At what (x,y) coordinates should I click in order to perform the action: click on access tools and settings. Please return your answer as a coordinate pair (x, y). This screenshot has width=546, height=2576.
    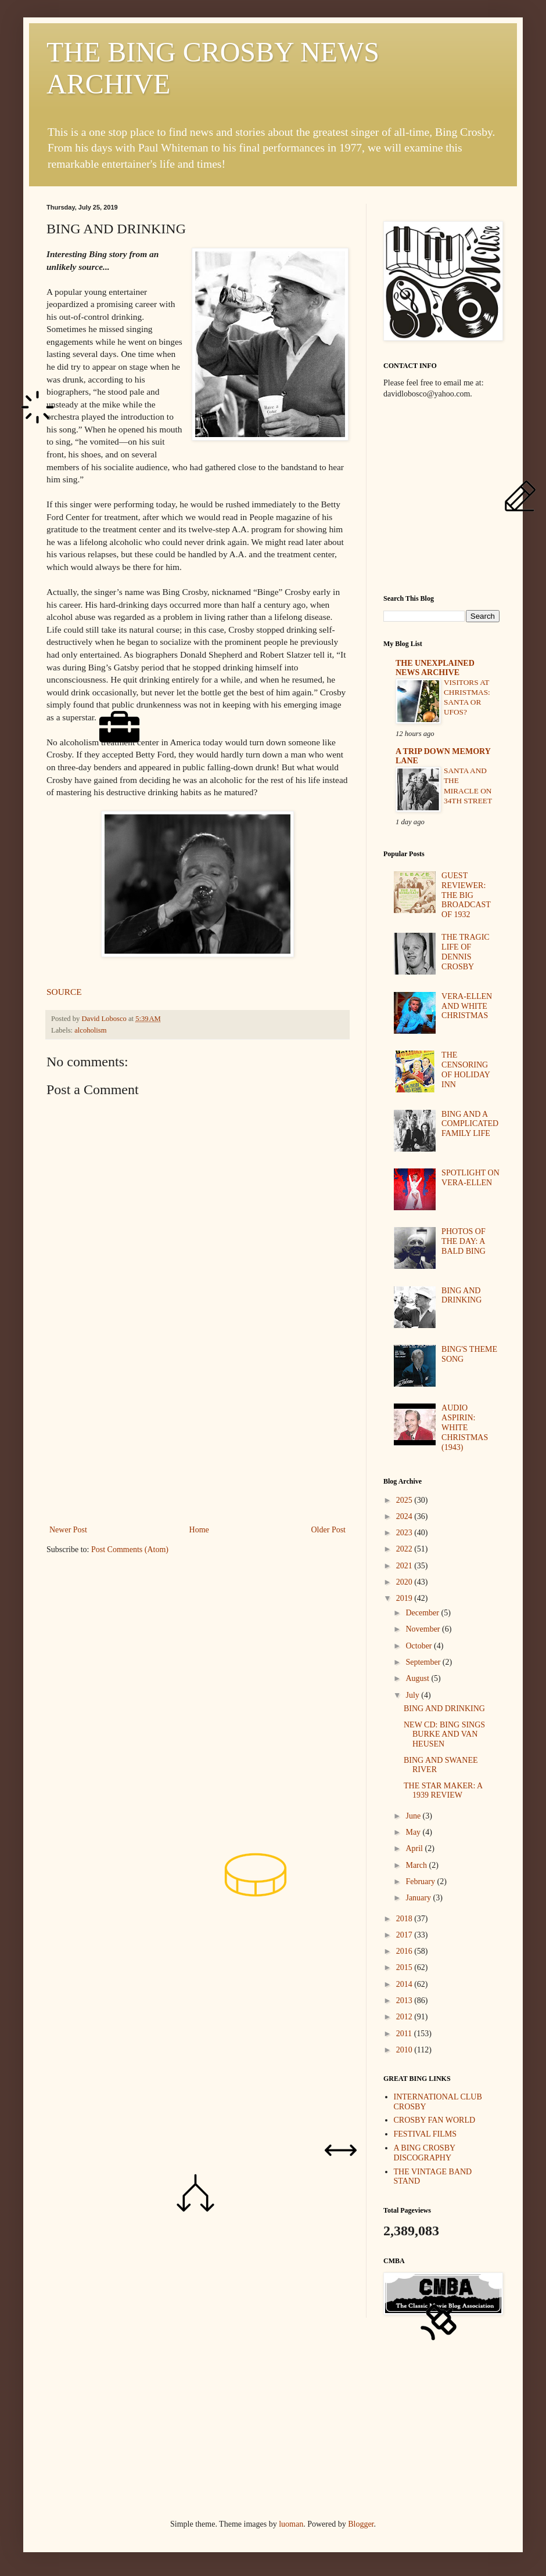
    Looking at the image, I should click on (119, 728).